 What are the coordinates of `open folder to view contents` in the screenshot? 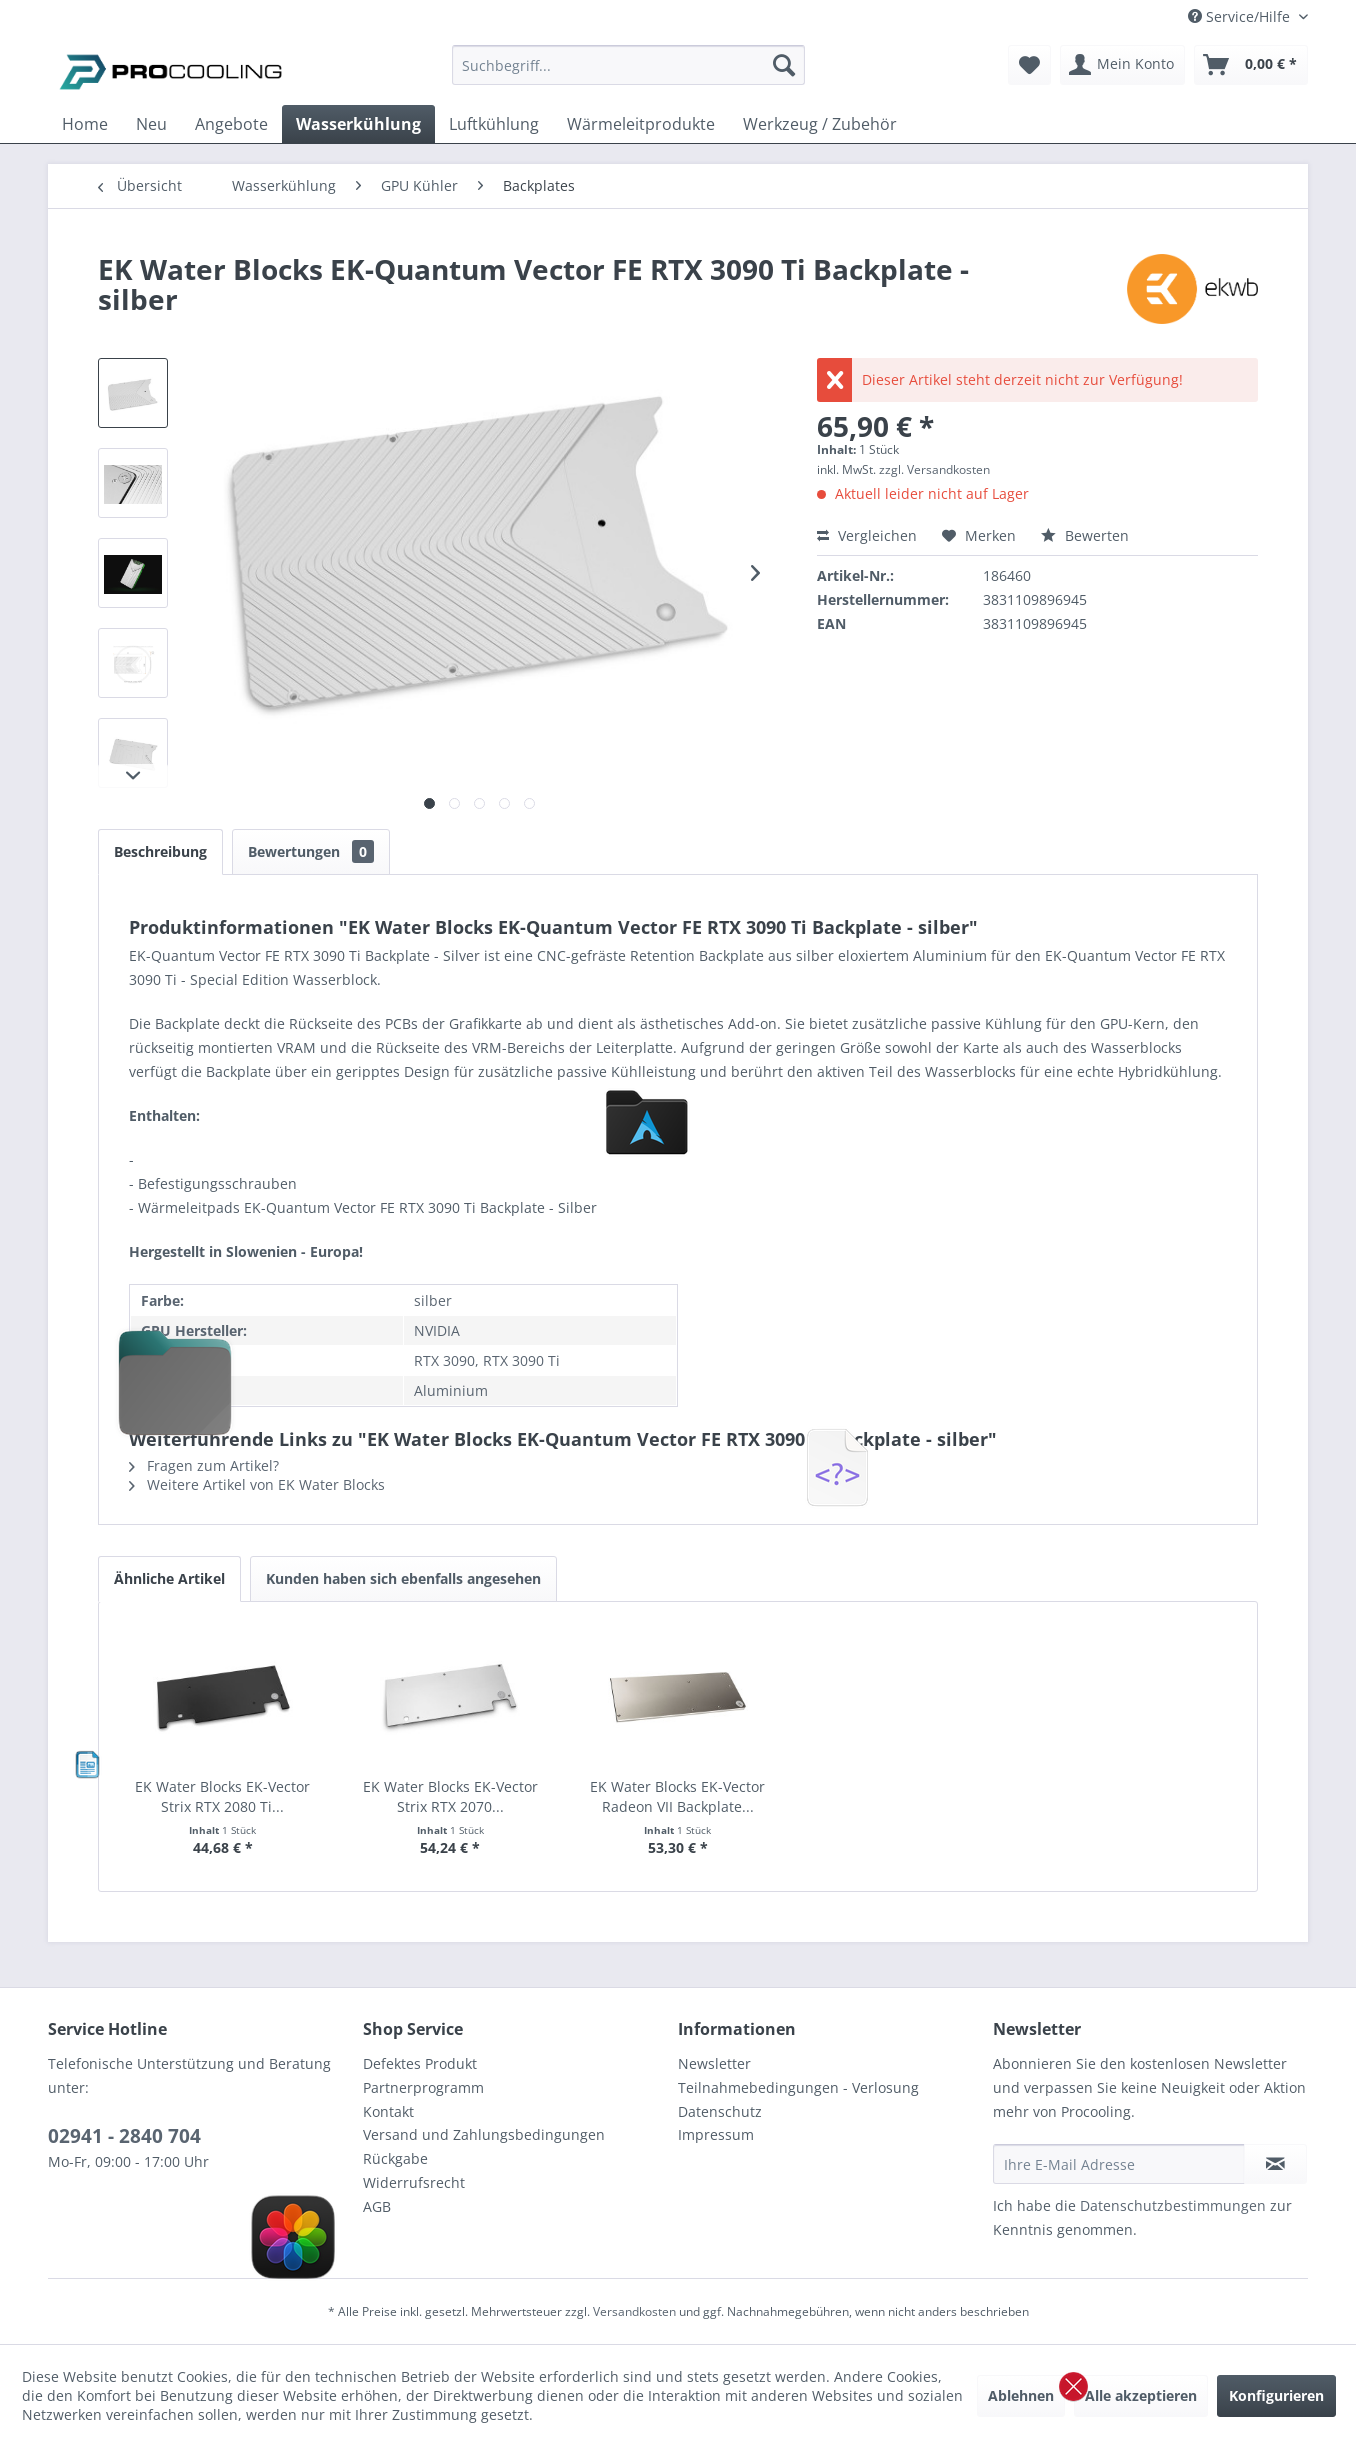 It's located at (175, 1383).